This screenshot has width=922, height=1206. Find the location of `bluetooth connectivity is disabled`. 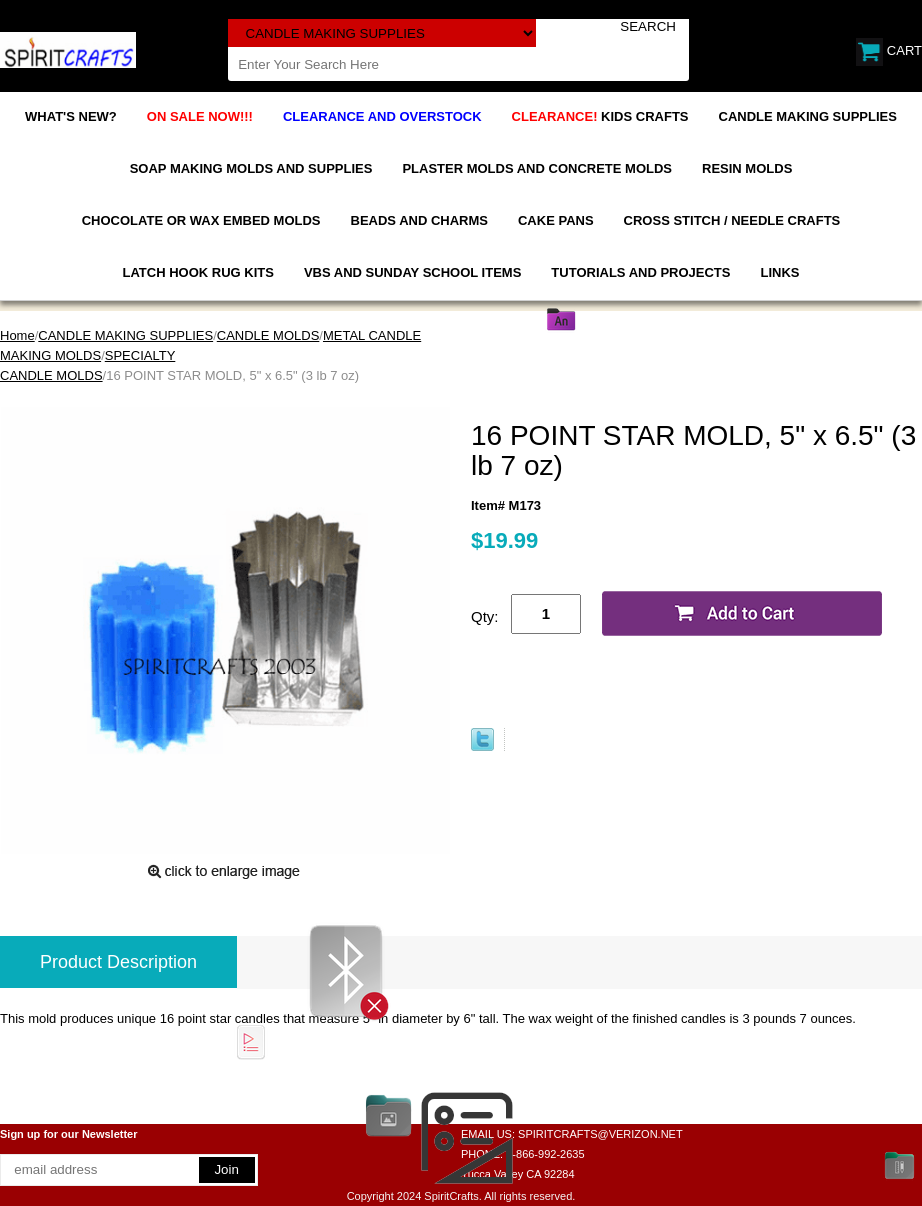

bluetooth connectivity is disabled is located at coordinates (346, 971).